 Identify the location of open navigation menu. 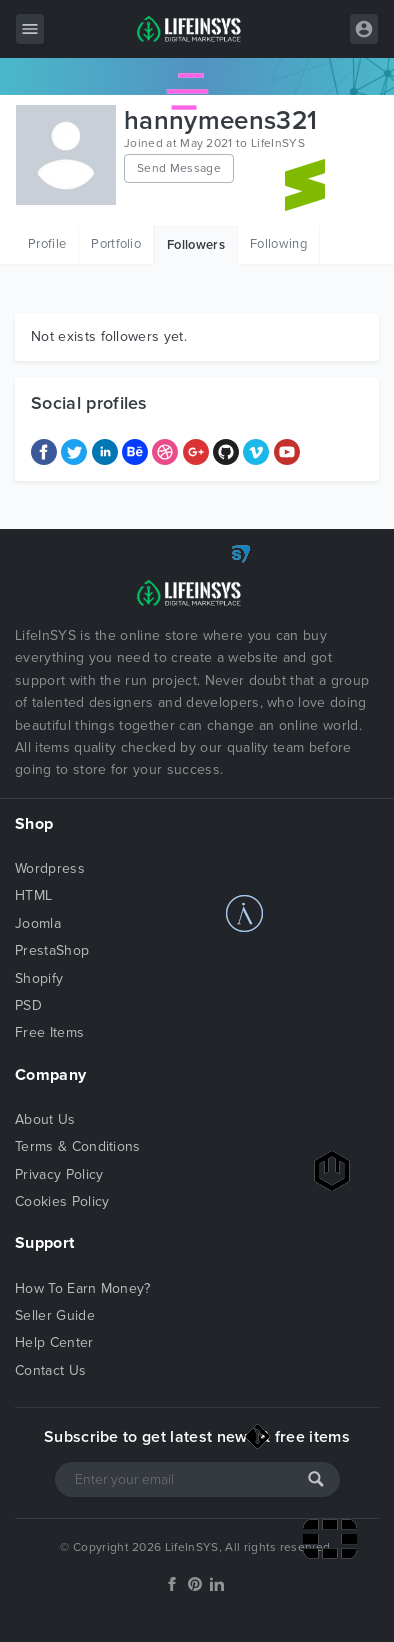
(187, 91).